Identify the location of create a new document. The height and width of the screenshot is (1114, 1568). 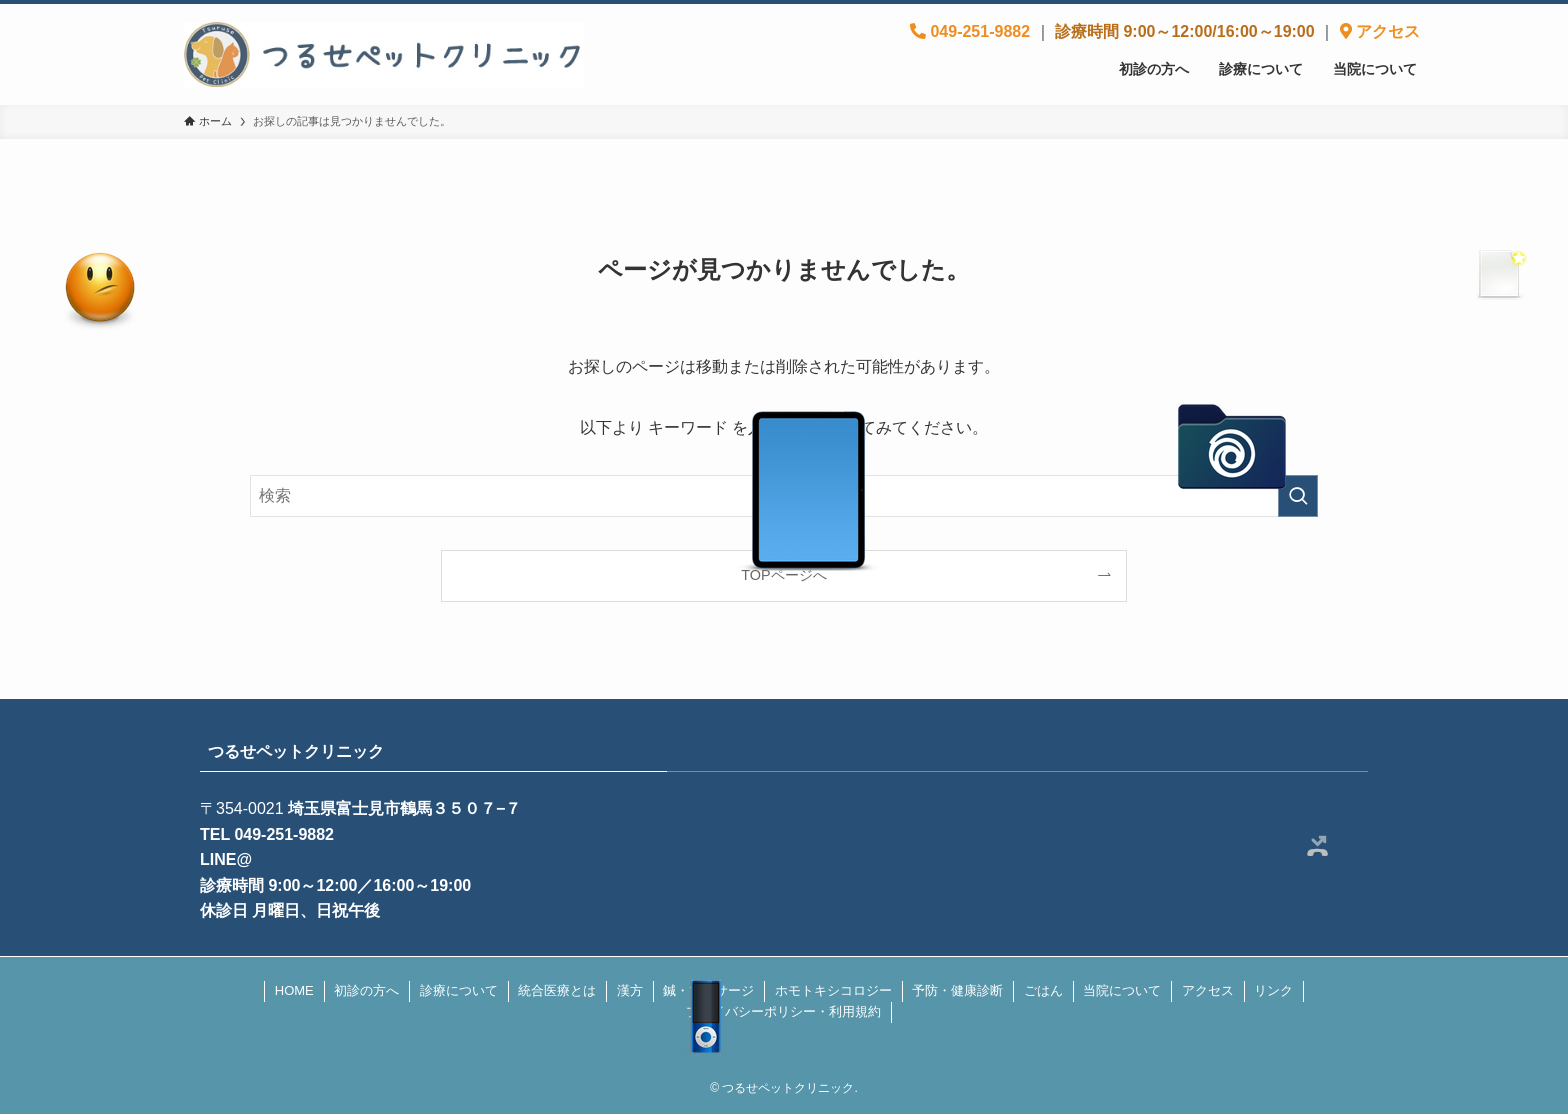
(1502, 273).